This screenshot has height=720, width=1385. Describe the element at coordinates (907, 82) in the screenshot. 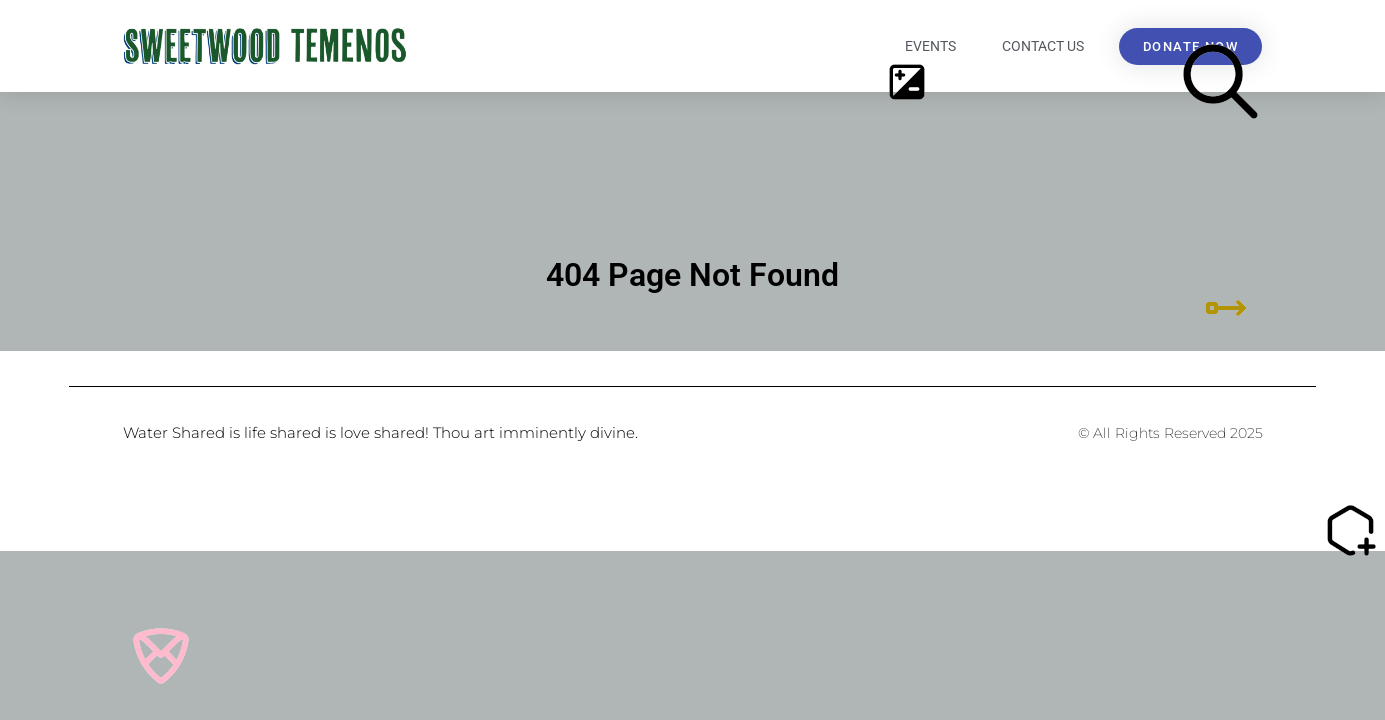

I see `adjust photo exposure settings` at that location.